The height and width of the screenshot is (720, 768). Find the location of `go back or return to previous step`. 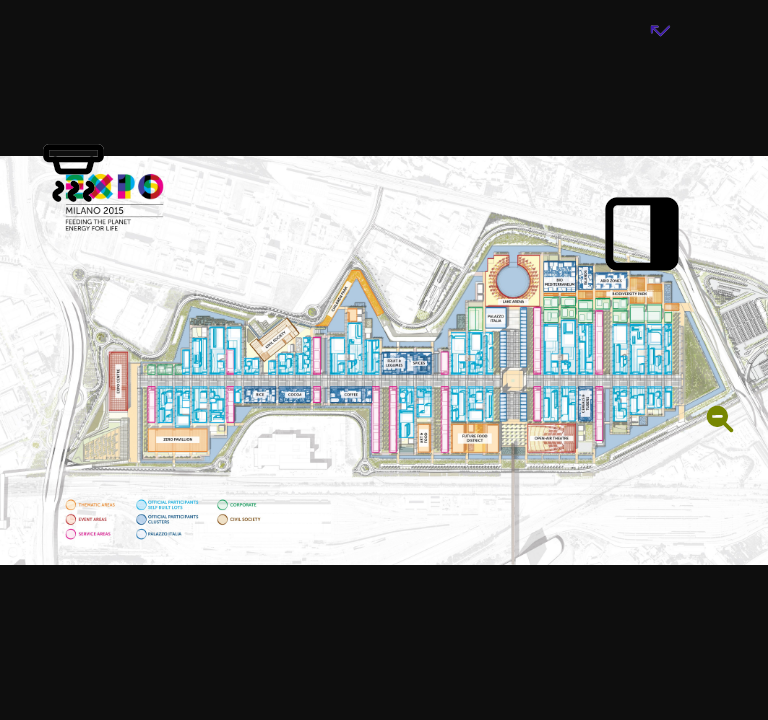

go back or return to previous step is located at coordinates (660, 30).